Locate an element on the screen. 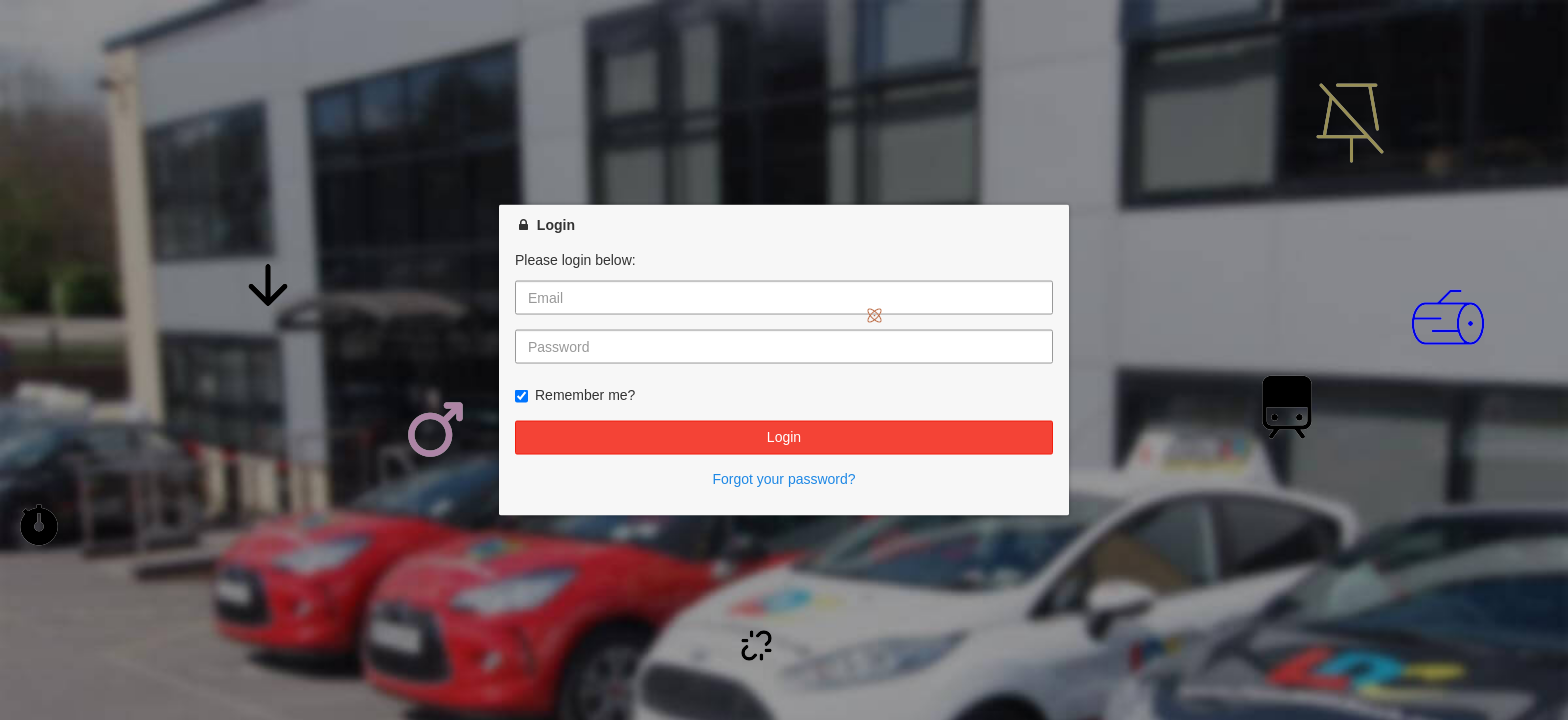 The height and width of the screenshot is (720, 1568). view activity log or event history is located at coordinates (1448, 321).